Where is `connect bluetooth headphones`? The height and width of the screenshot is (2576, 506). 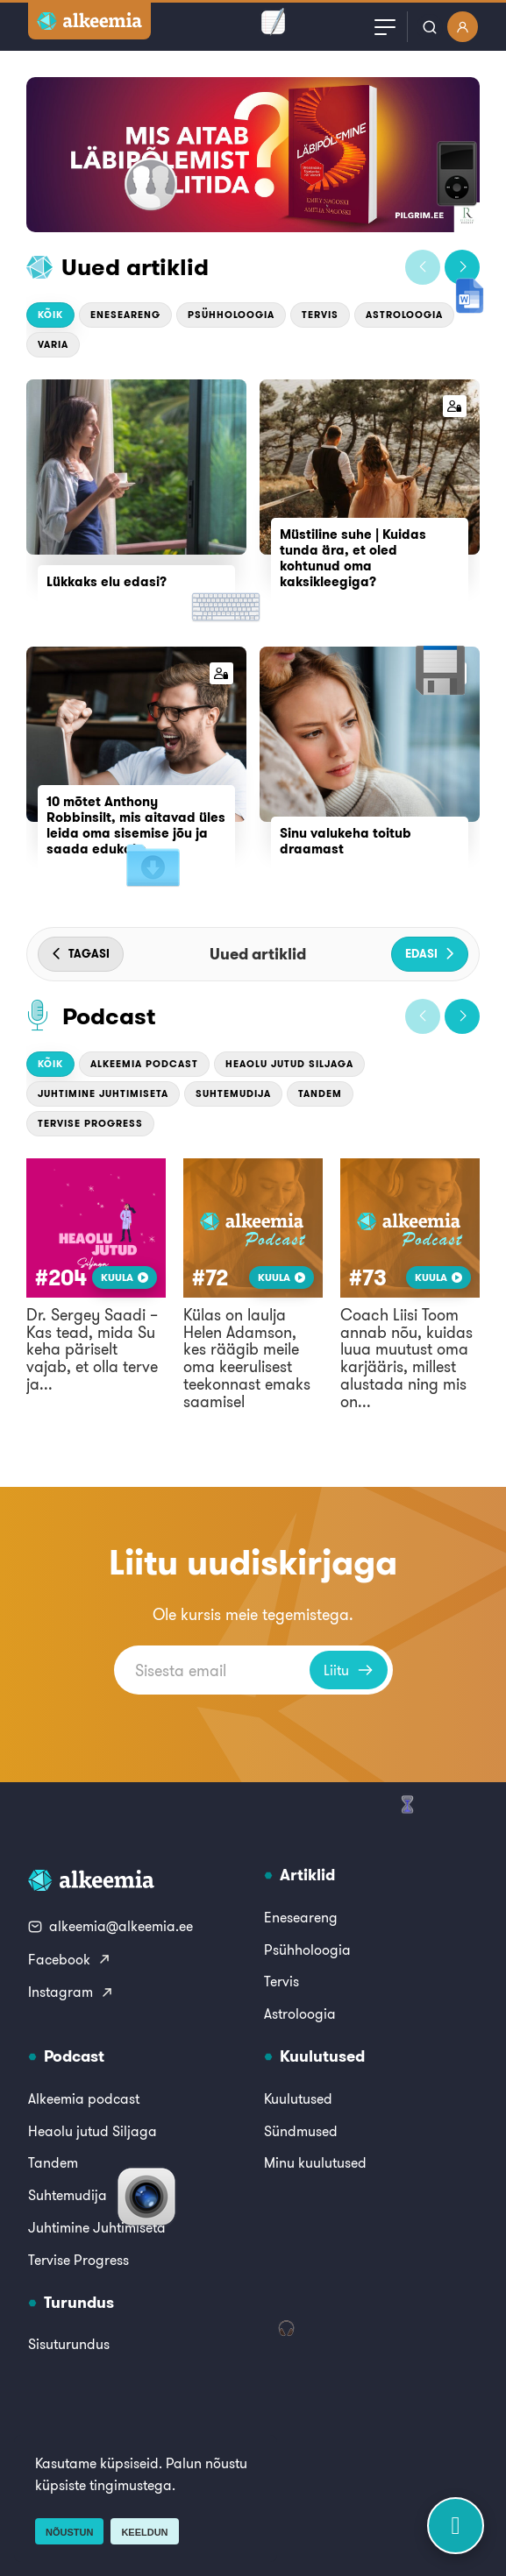
connect bluetooth headphones is located at coordinates (286, 2328).